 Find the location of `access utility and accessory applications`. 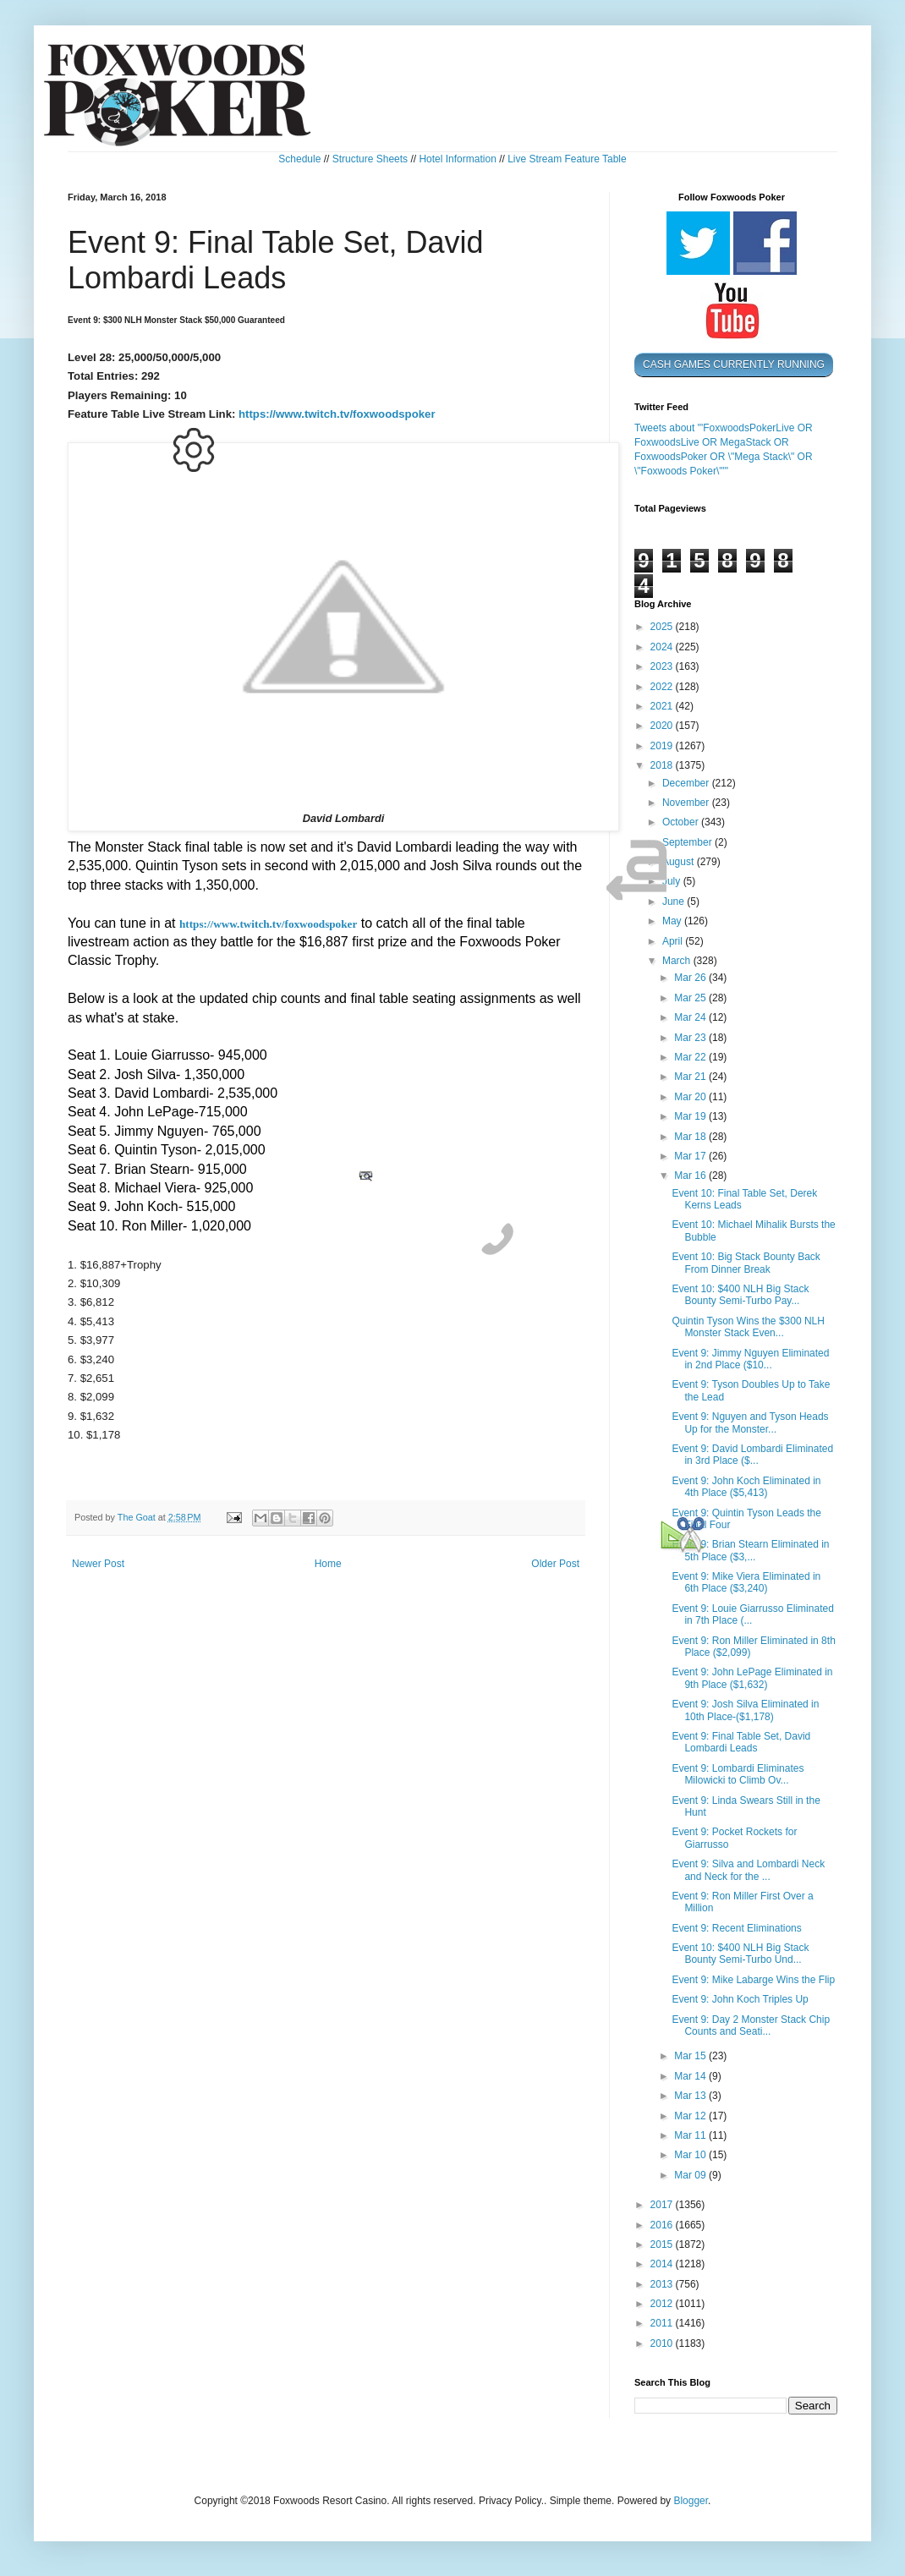

access utility and accessory applications is located at coordinates (681, 1531).